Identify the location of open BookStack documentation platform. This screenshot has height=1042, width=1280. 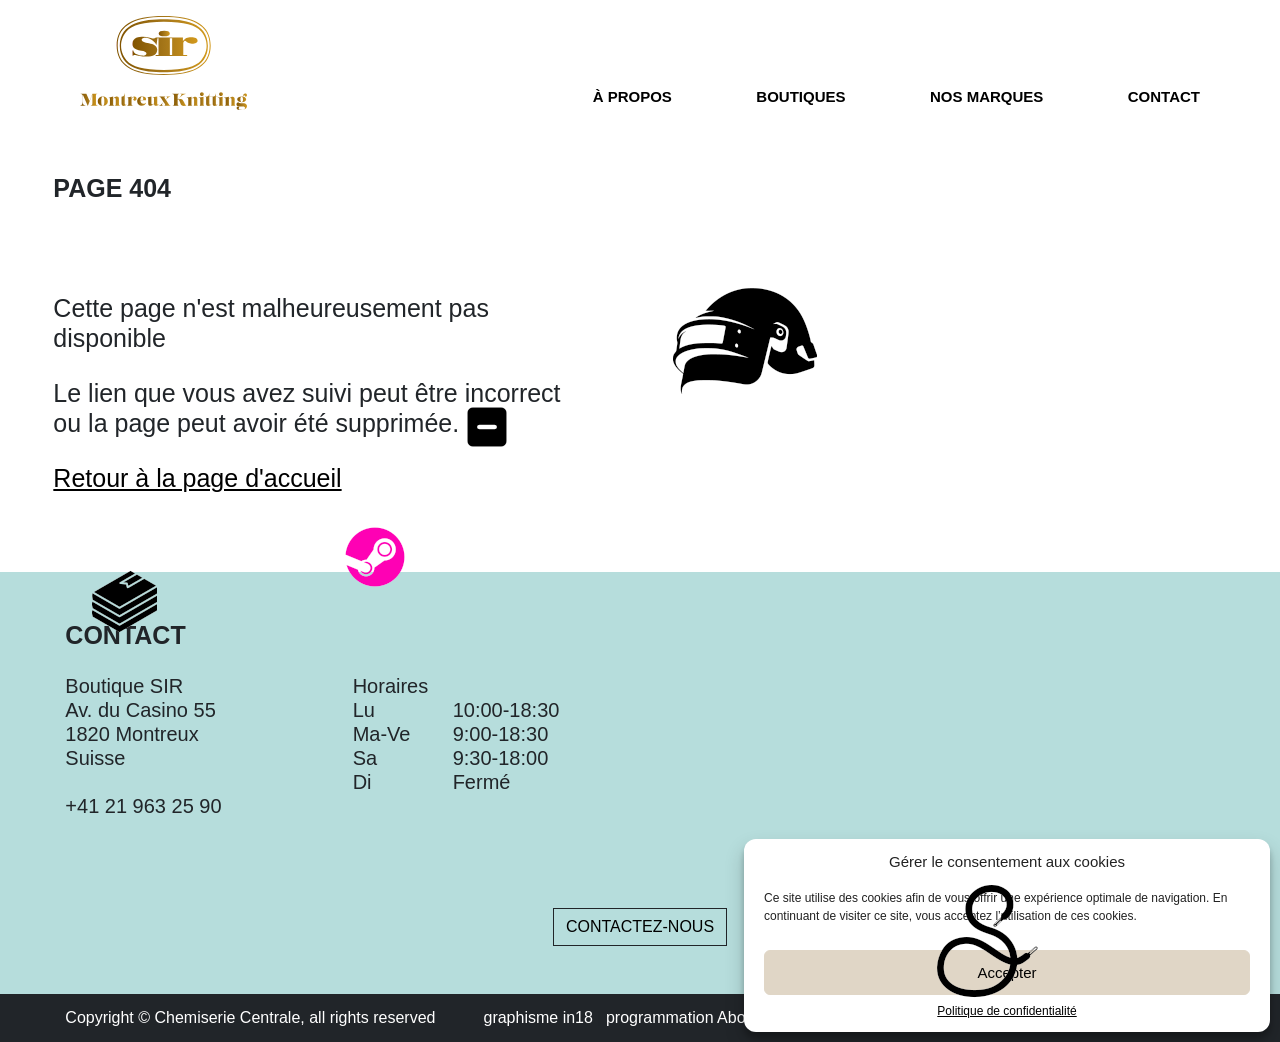
(124, 601).